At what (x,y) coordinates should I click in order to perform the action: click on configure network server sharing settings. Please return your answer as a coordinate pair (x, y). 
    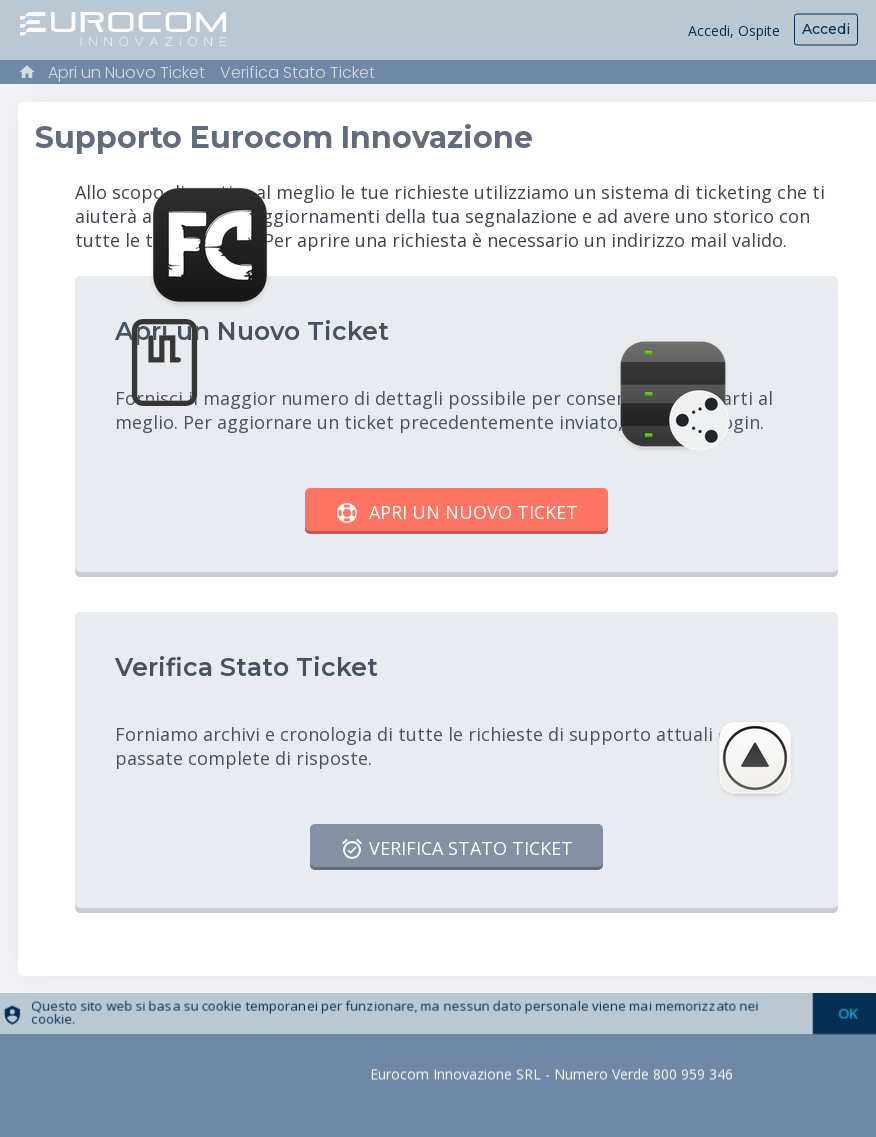
    Looking at the image, I should click on (673, 394).